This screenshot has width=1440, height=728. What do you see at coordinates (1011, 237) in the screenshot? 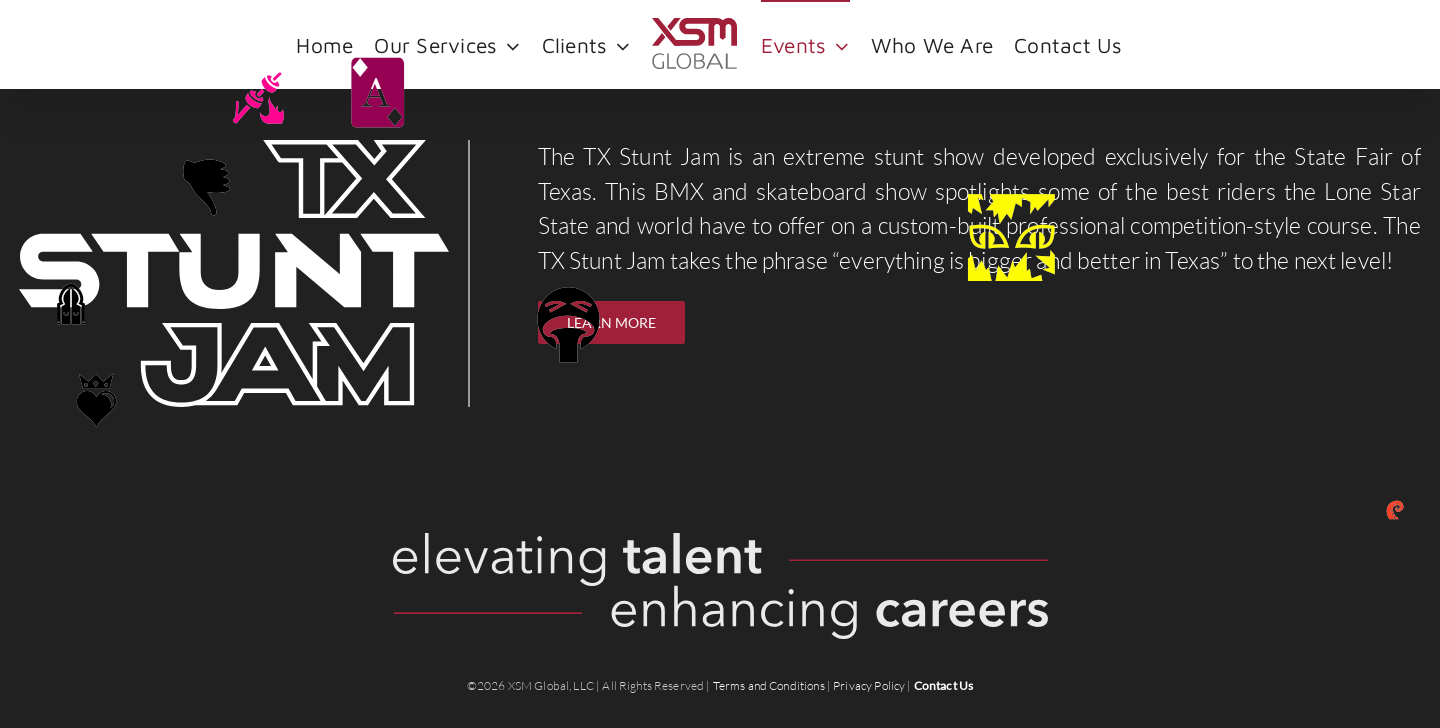
I see `toggle hidden or invisible mode` at bounding box center [1011, 237].